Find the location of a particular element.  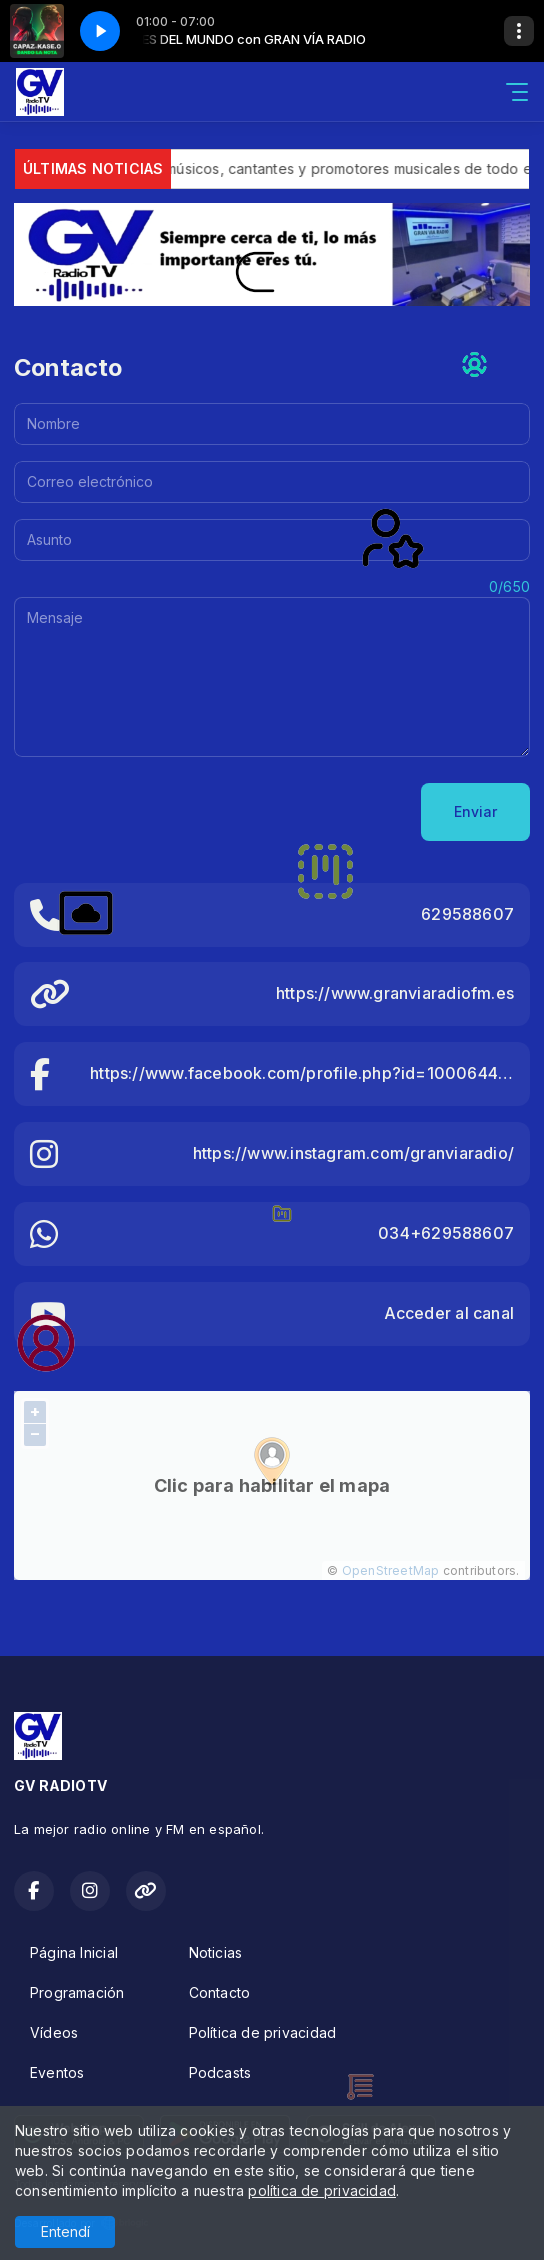

adjust window blinds or shades is located at coordinates (361, 2087).